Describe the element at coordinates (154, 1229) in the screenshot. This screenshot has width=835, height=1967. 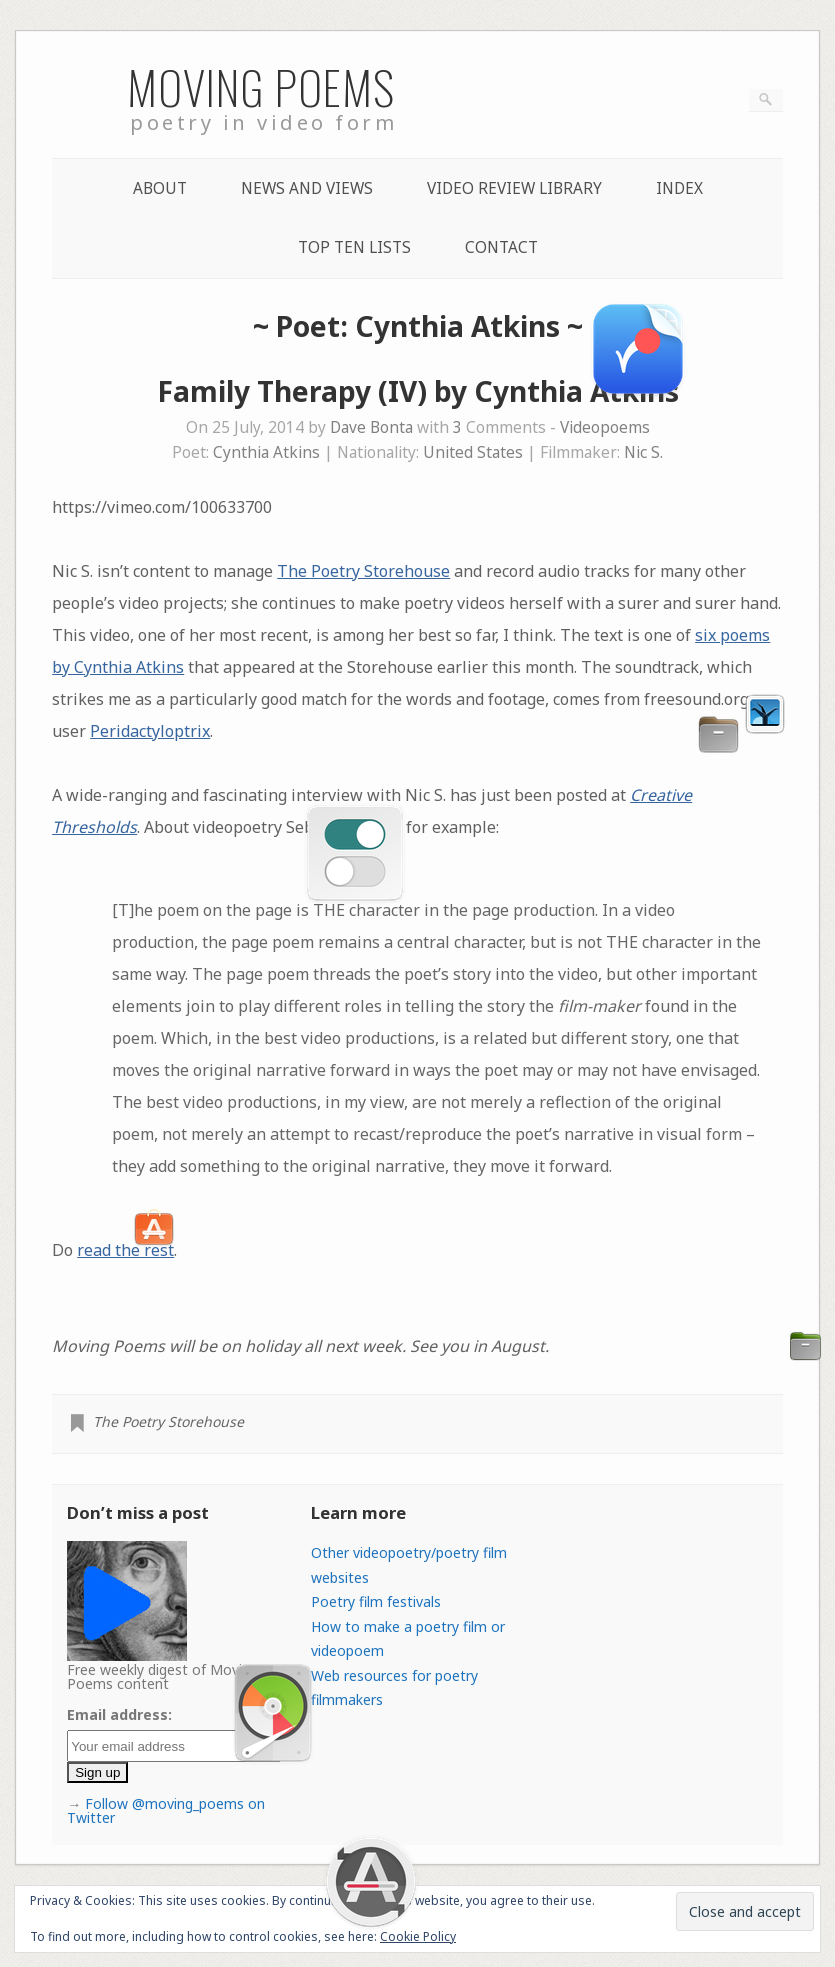
I see `open the software store to browse and install apps` at that location.